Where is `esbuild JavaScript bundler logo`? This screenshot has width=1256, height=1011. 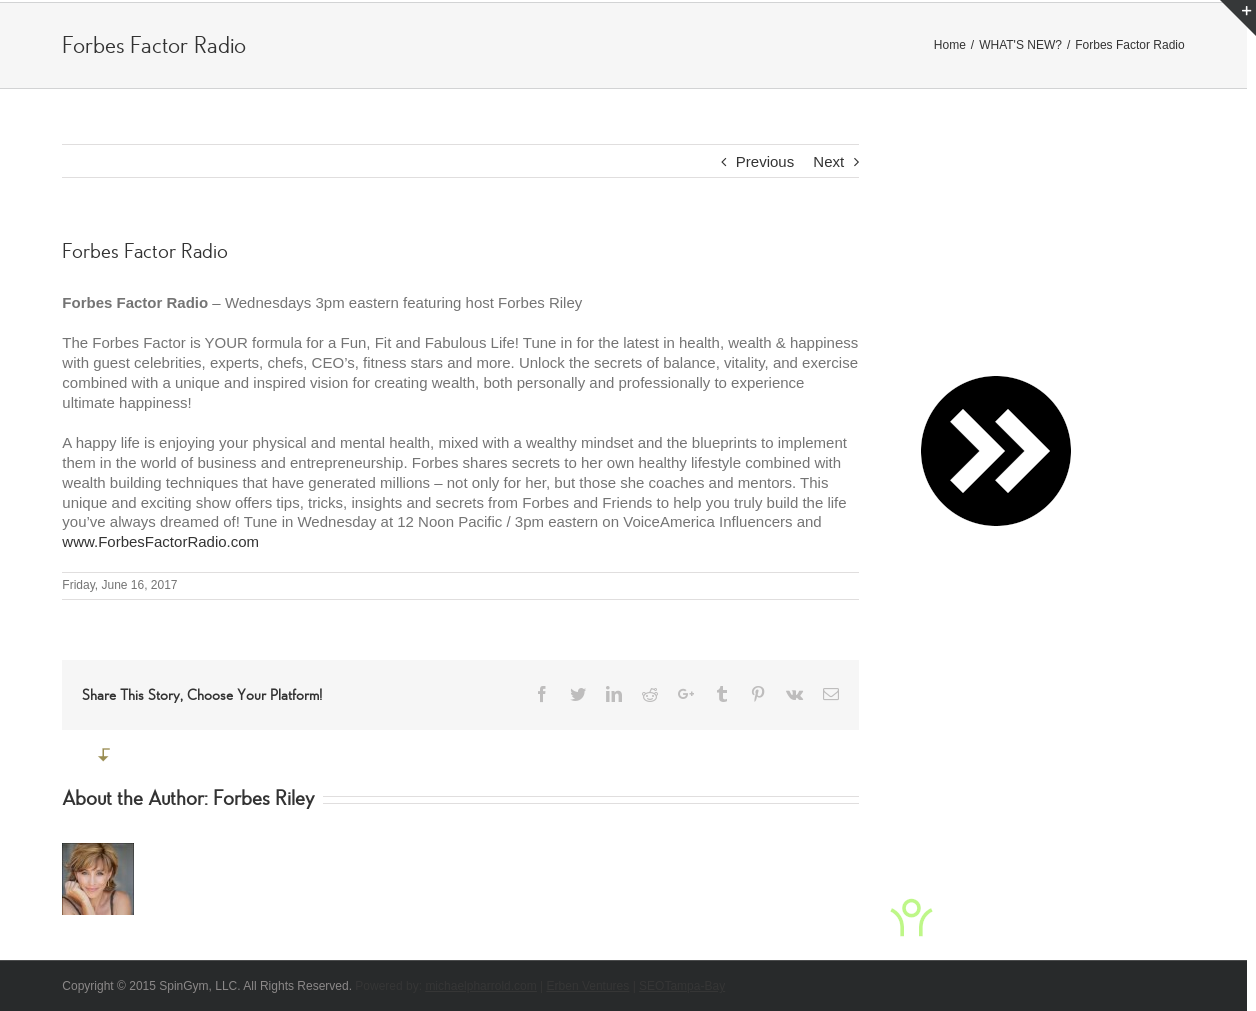
esbuild JavaScript bundler logo is located at coordinates (996, 451).